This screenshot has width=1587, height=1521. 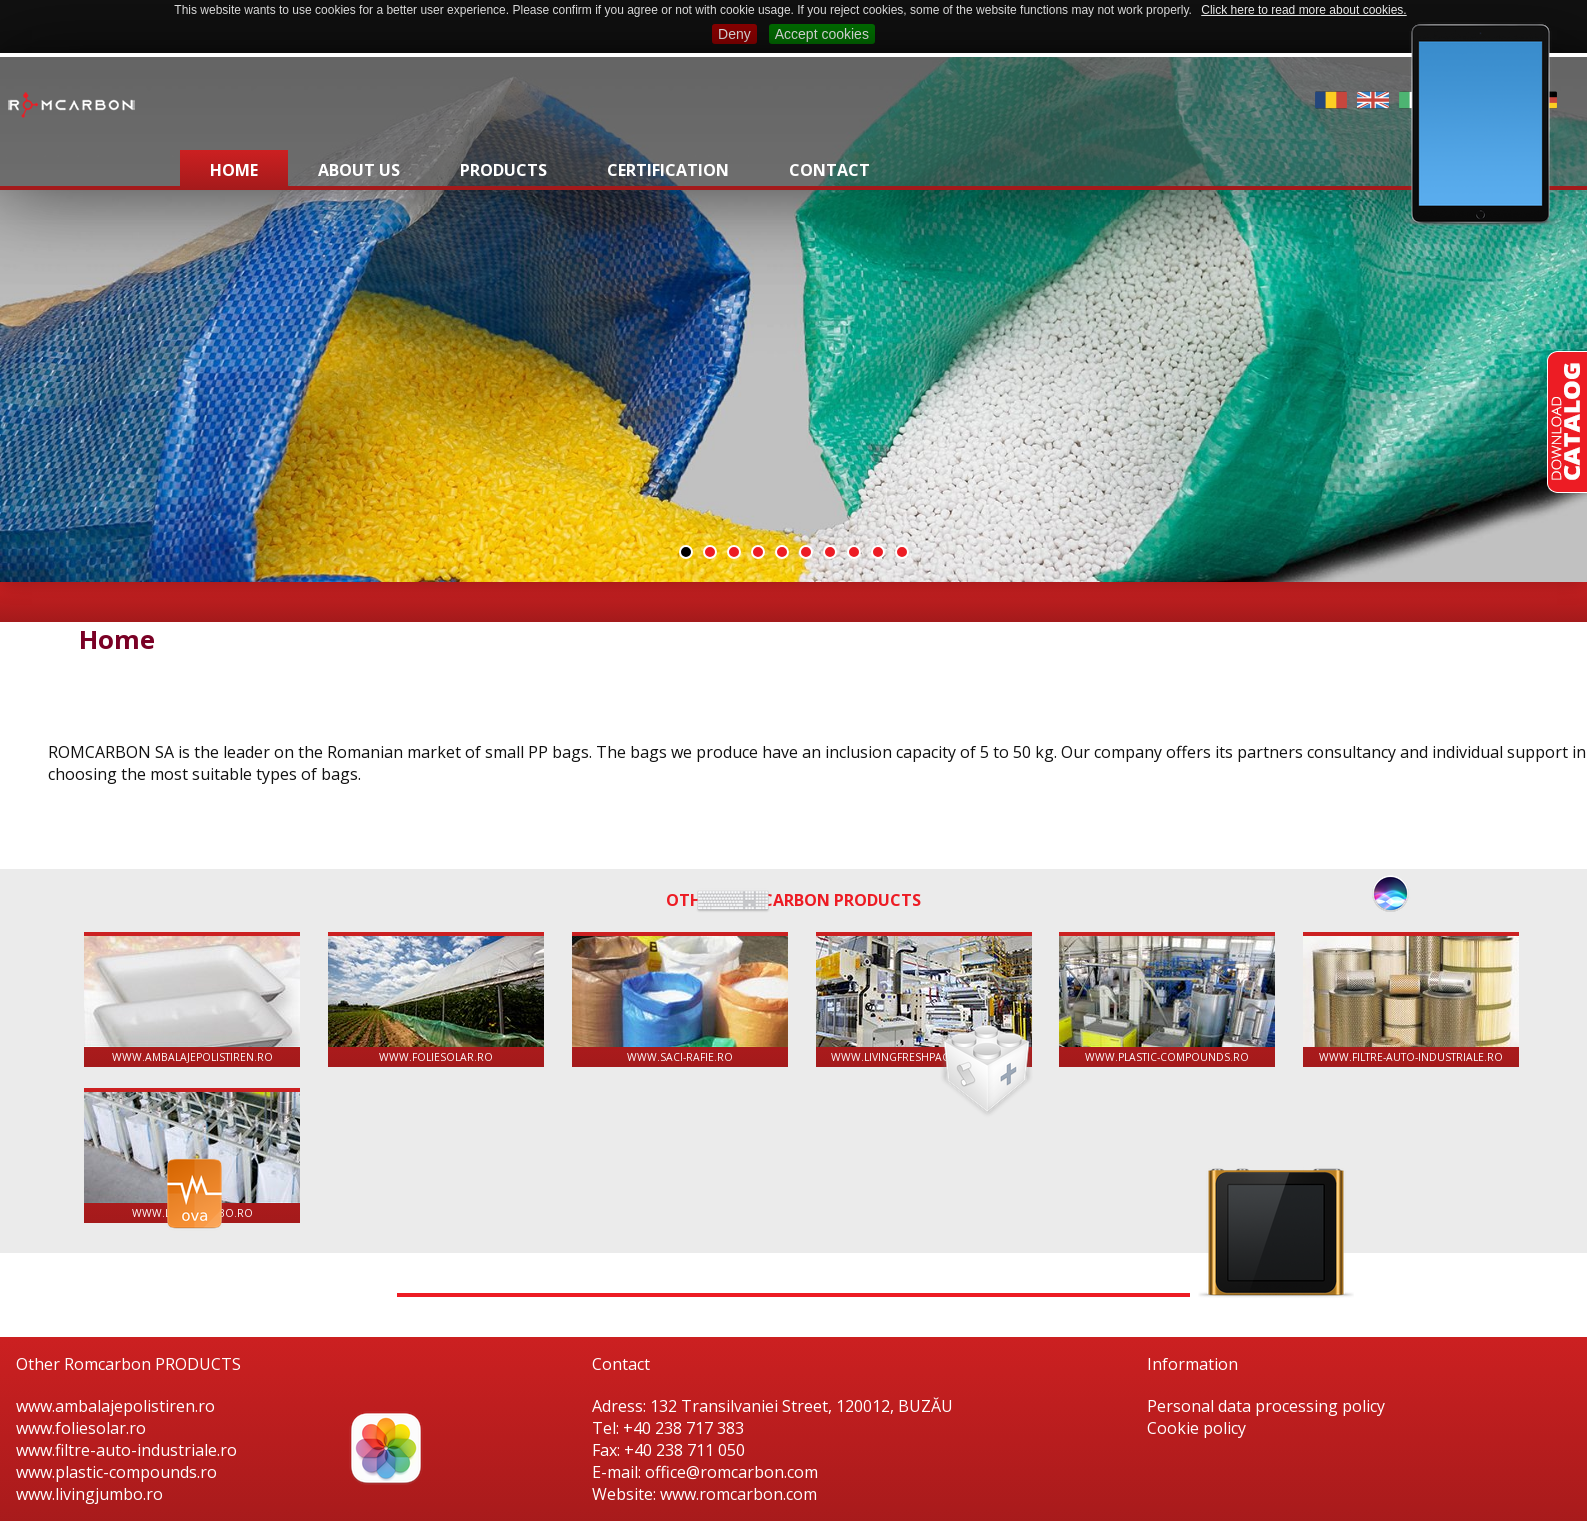 I want to click on open Siri settings and preferences, so click(x=1390, y=893).